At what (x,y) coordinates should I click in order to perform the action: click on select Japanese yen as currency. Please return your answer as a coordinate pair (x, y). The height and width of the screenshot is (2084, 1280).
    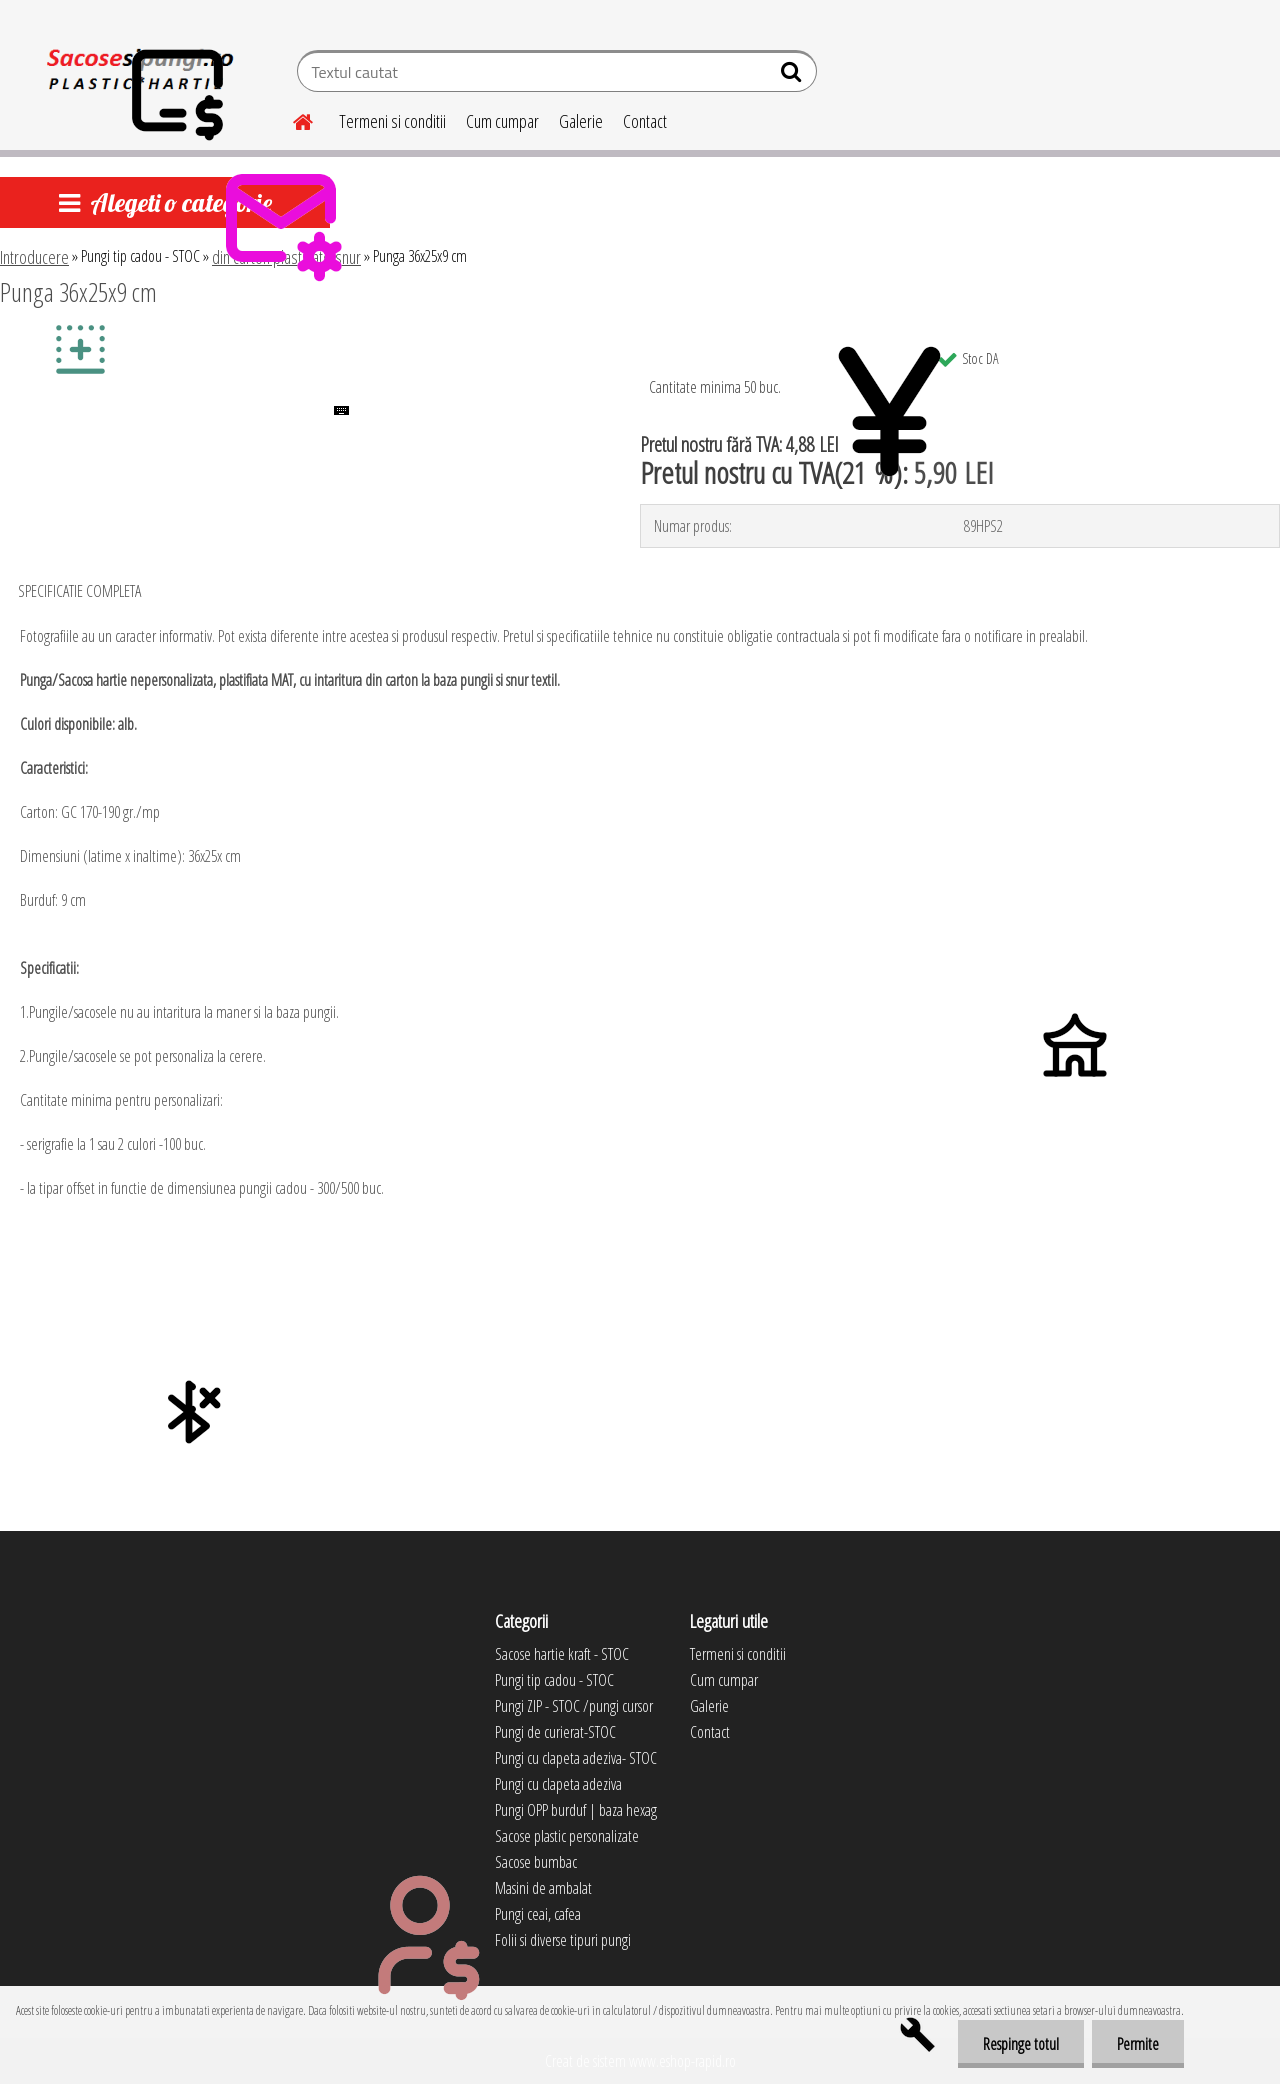
    Looking at the image, I should click on (889, 411).